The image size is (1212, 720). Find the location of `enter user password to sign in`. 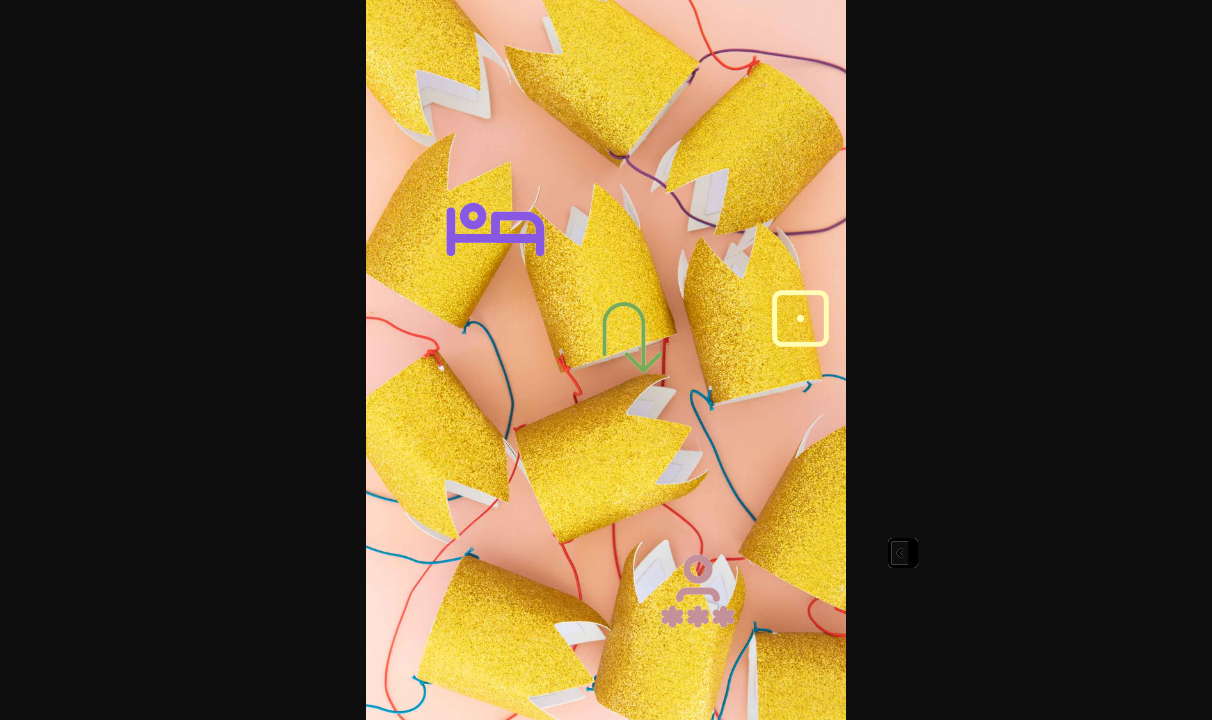

enter user password to sign in is located at coordinates (698, 591).